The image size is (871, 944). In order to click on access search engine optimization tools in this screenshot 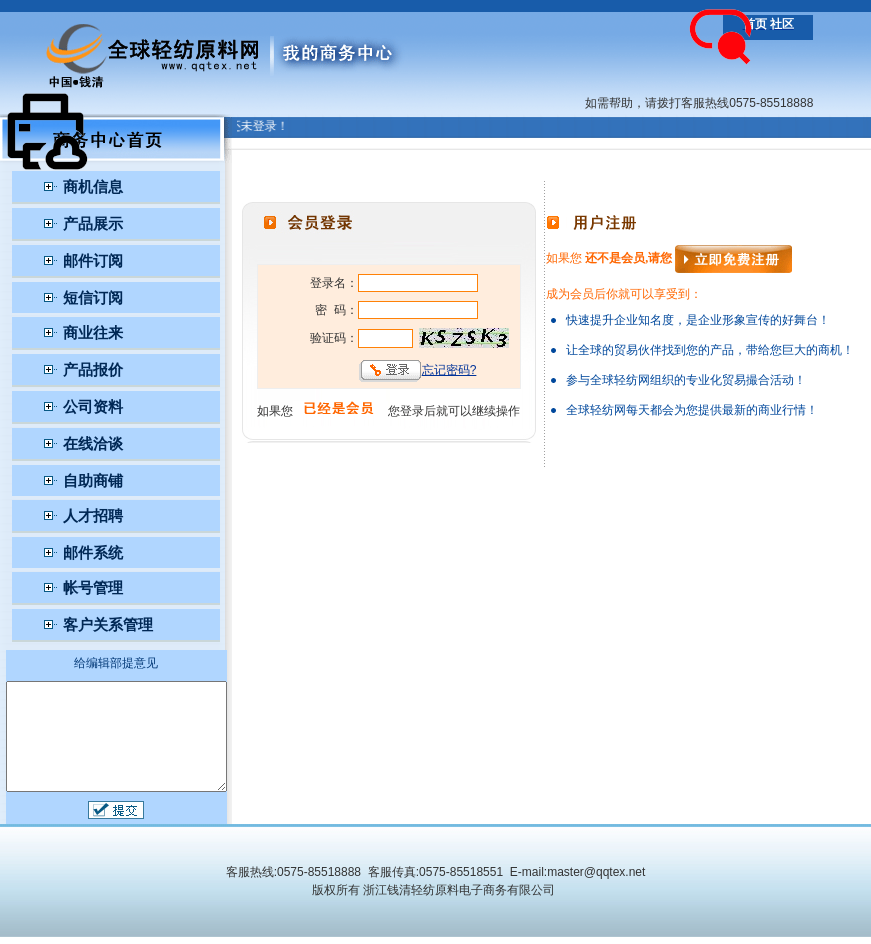, I will do `click(720, 34)`.